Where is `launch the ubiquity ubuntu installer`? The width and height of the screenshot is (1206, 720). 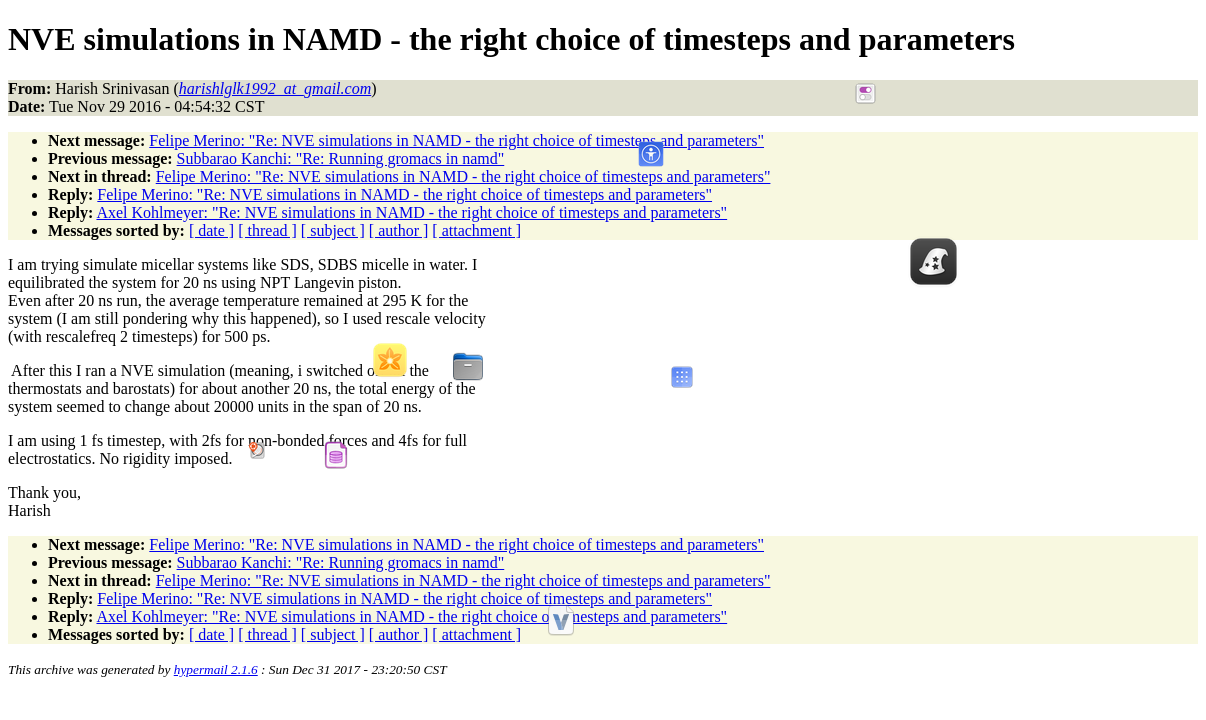
launch the ubiquity ubuntu installer is located at coordinates (257, 450).